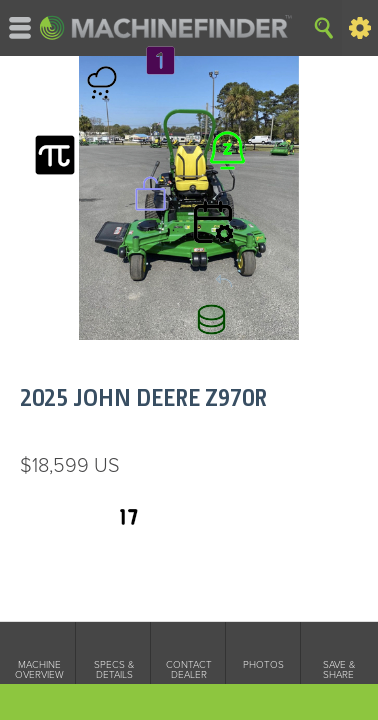  I want to click on access calendar settings, so click(213, 222).